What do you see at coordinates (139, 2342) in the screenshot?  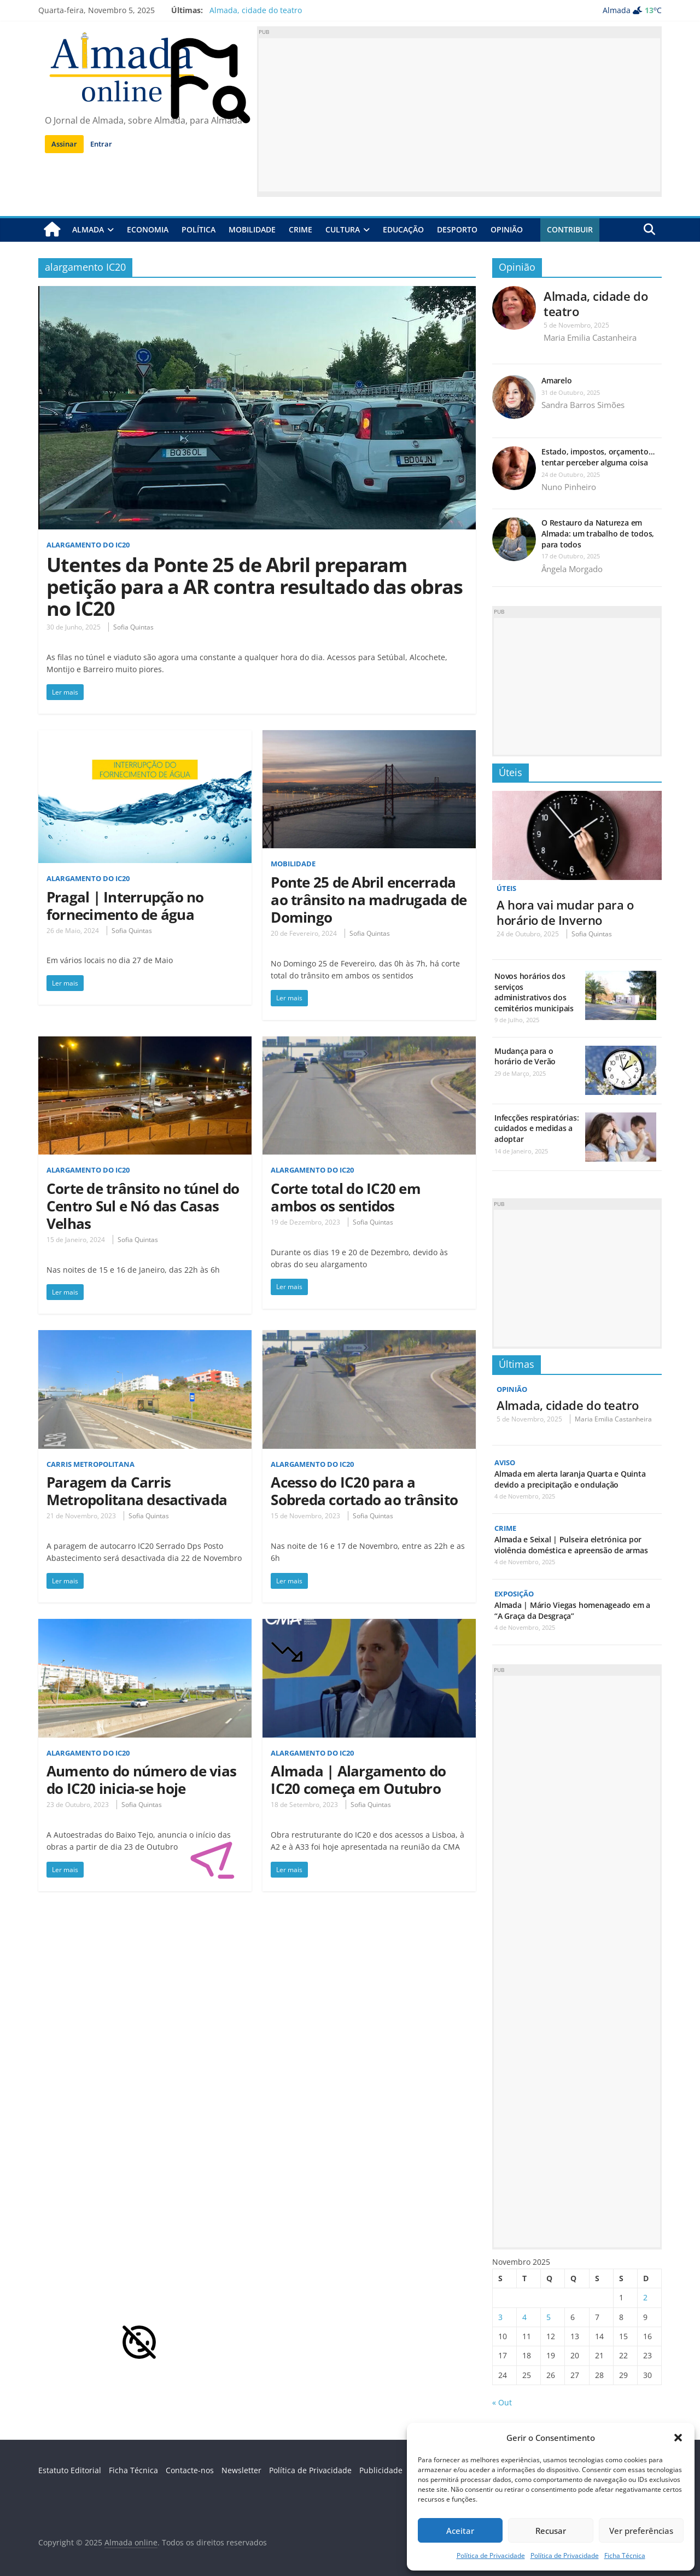 I see `disc or media playback unavailable` at bounding box center [139, 2342].